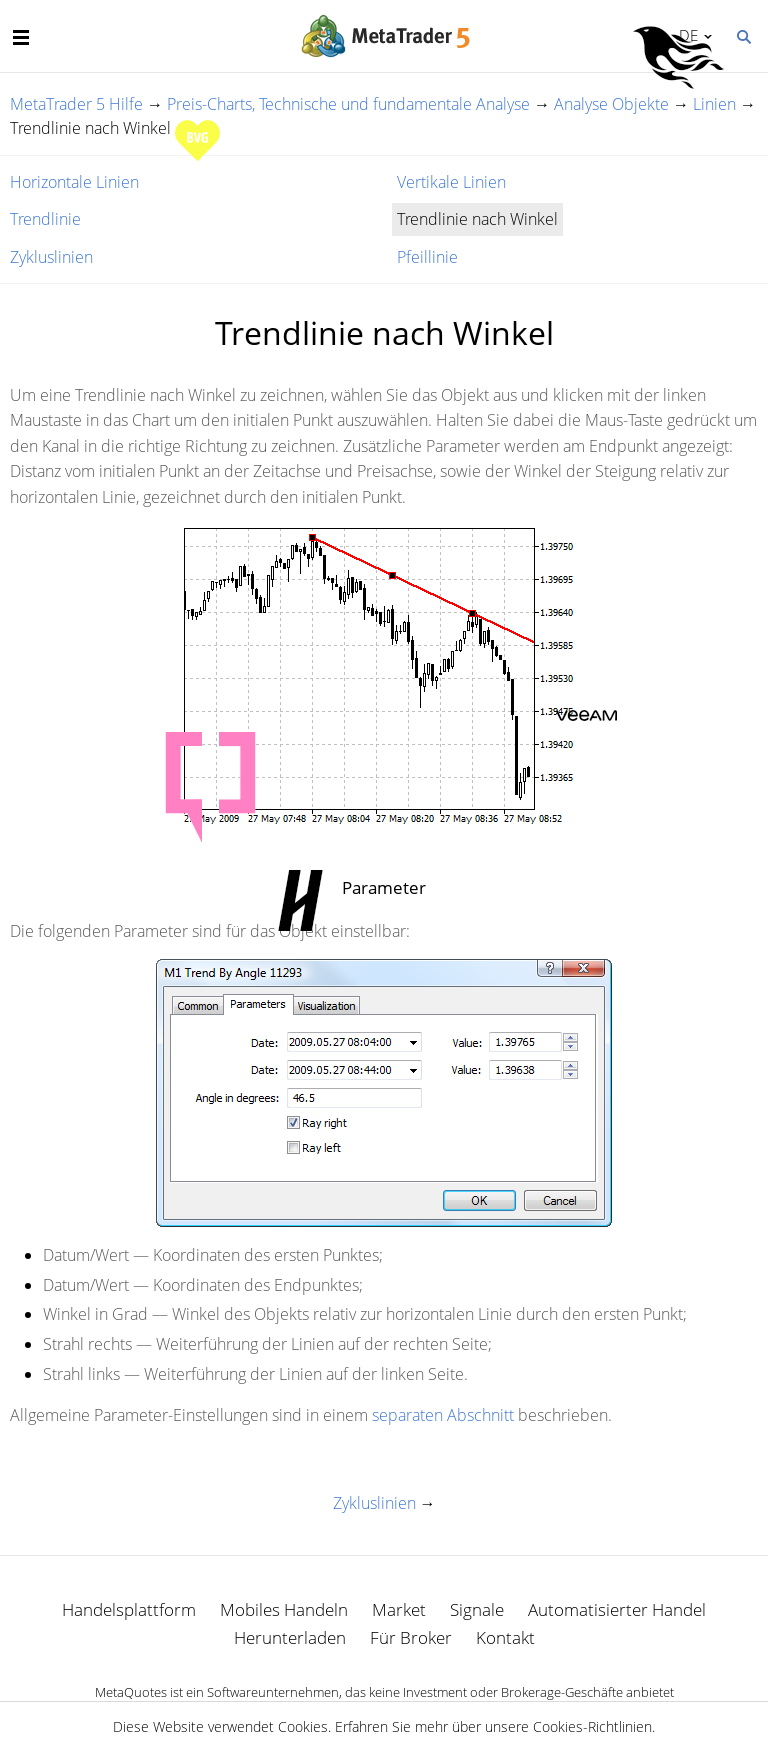 This screenshot has height=1752, width=768. I want to click on visit the xda developers website, so click(210, 787).